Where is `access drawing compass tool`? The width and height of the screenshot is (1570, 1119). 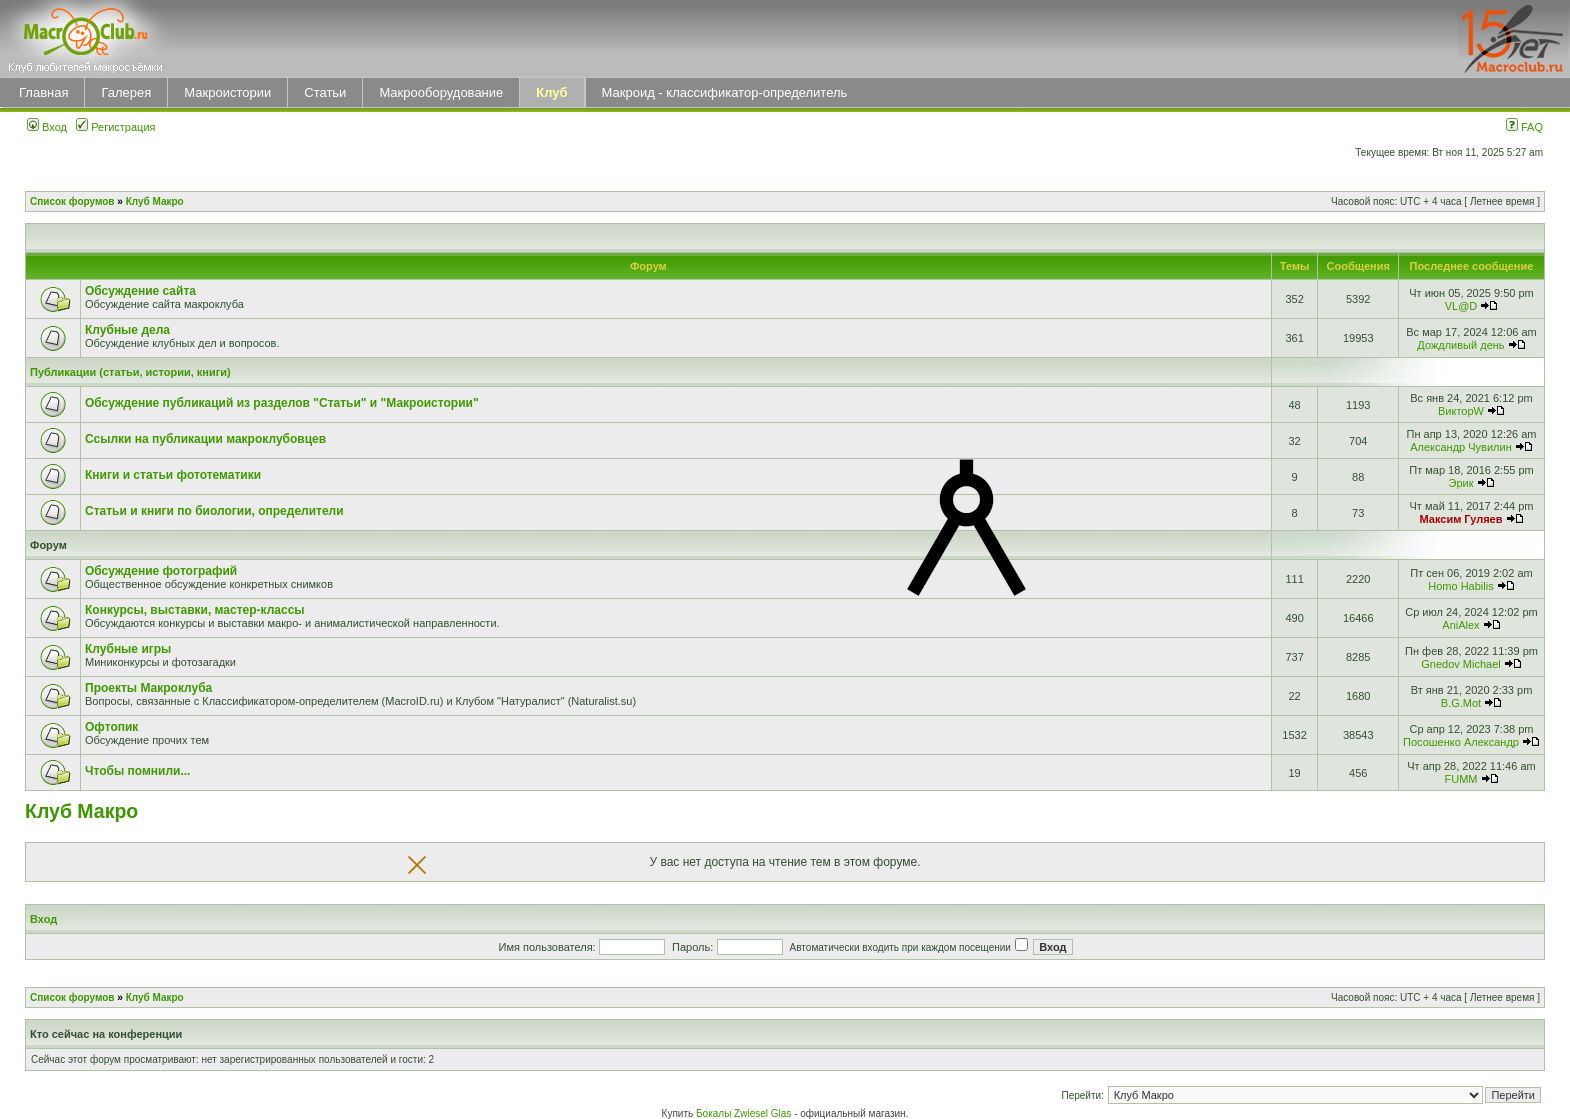
access drawing compass tool is located at coordinates (966, 526).